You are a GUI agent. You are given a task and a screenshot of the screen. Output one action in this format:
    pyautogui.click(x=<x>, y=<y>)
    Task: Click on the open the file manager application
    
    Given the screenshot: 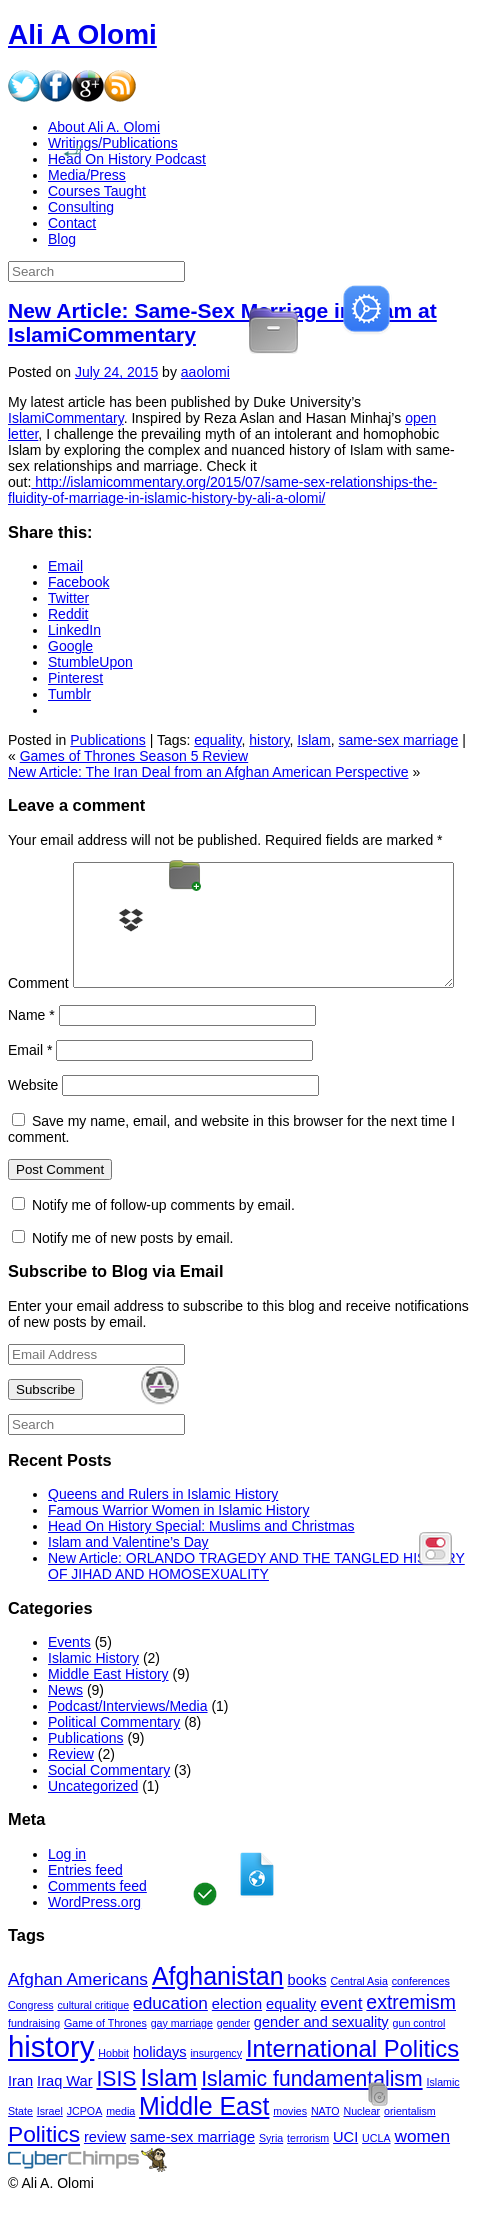 What is the action you would take?
    pyautogui.click(x=273, y=330)
    